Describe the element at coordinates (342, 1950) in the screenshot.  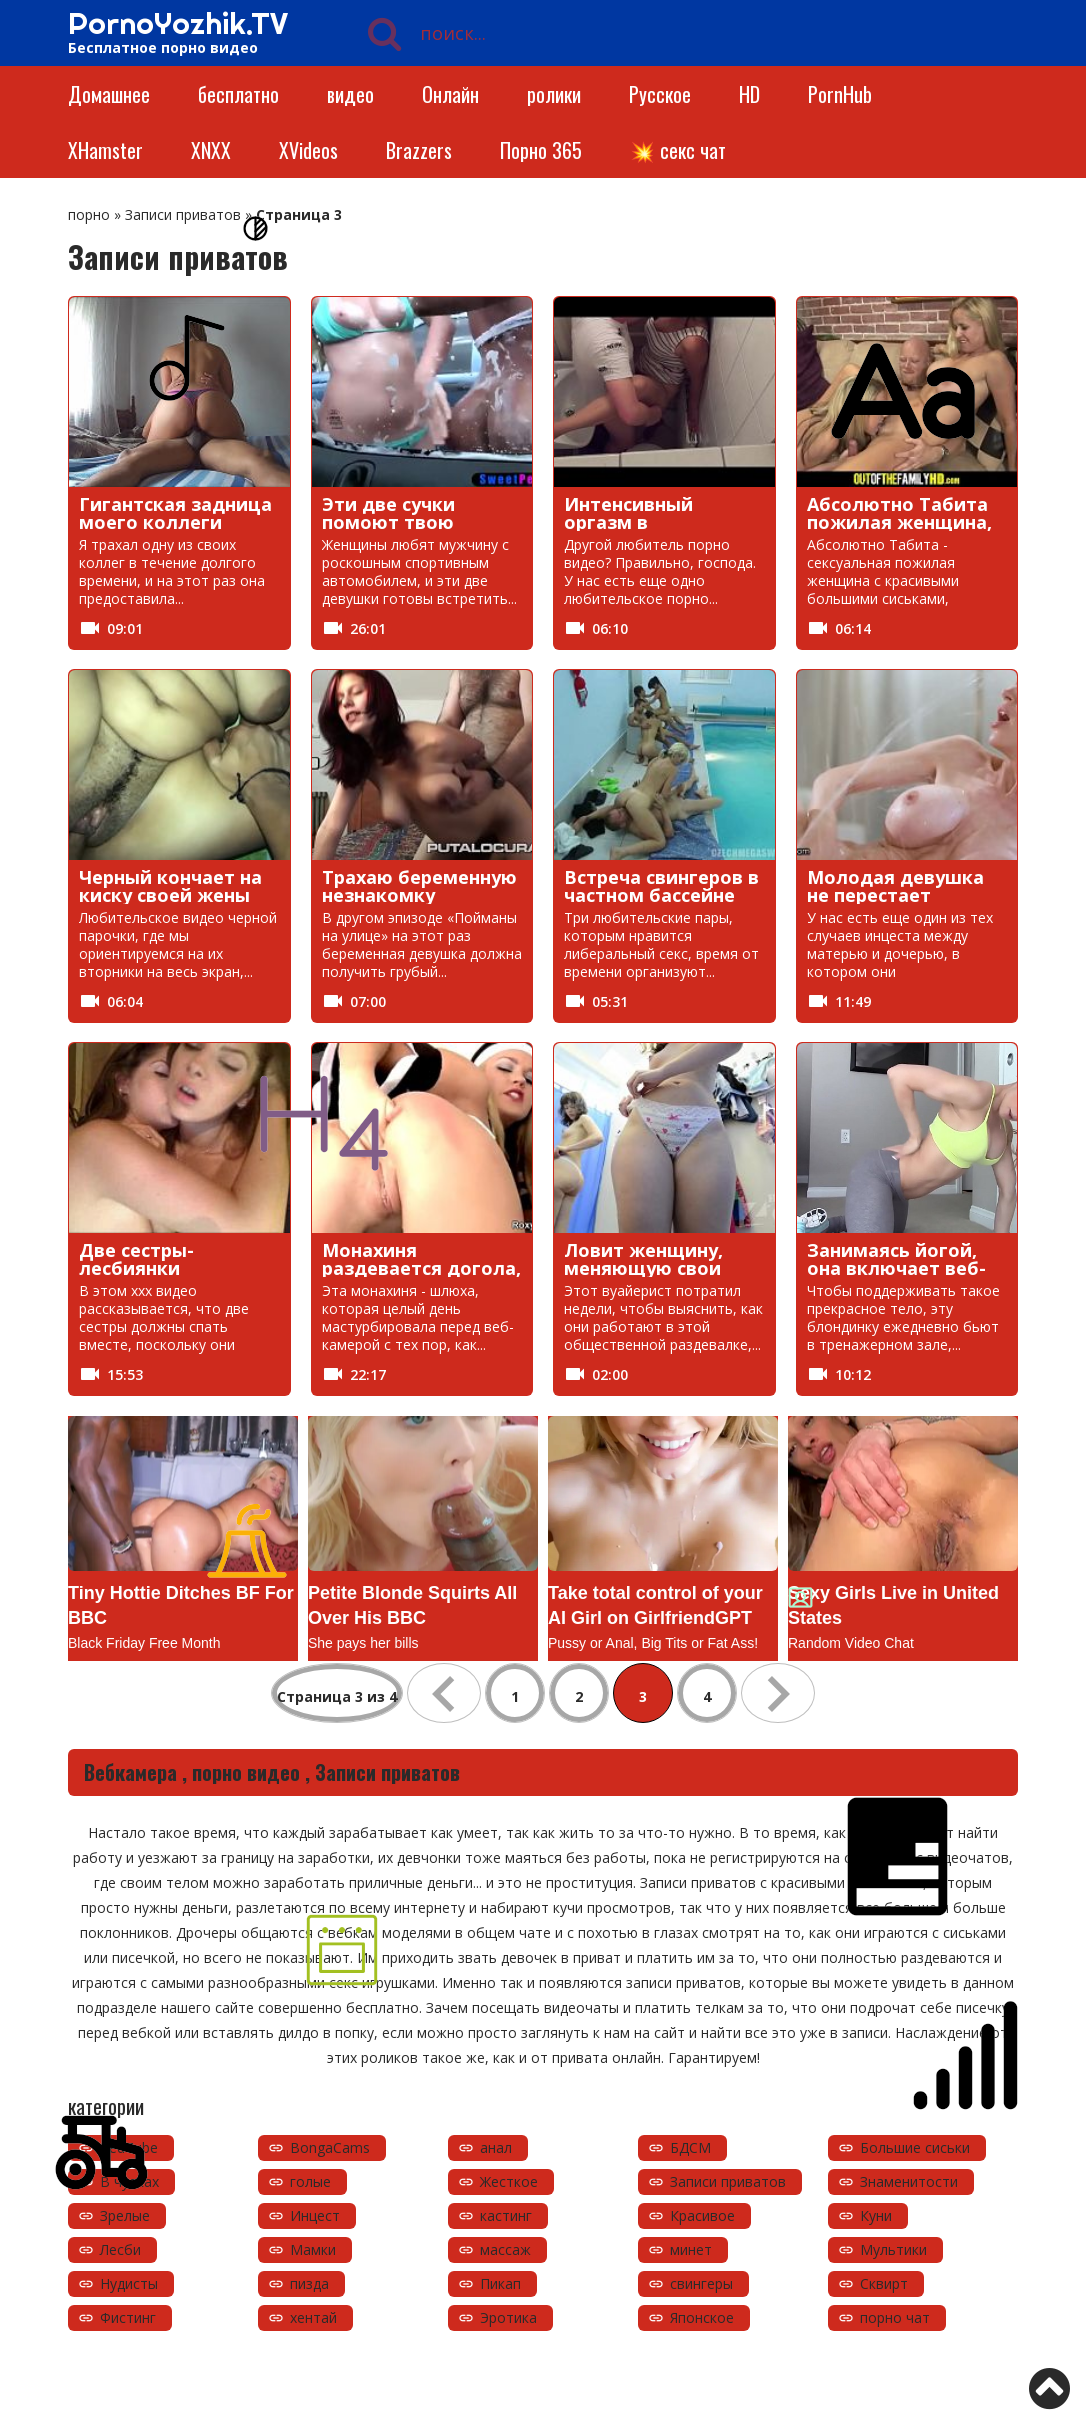
I see `access oven or cooking appliance controls` at that location.